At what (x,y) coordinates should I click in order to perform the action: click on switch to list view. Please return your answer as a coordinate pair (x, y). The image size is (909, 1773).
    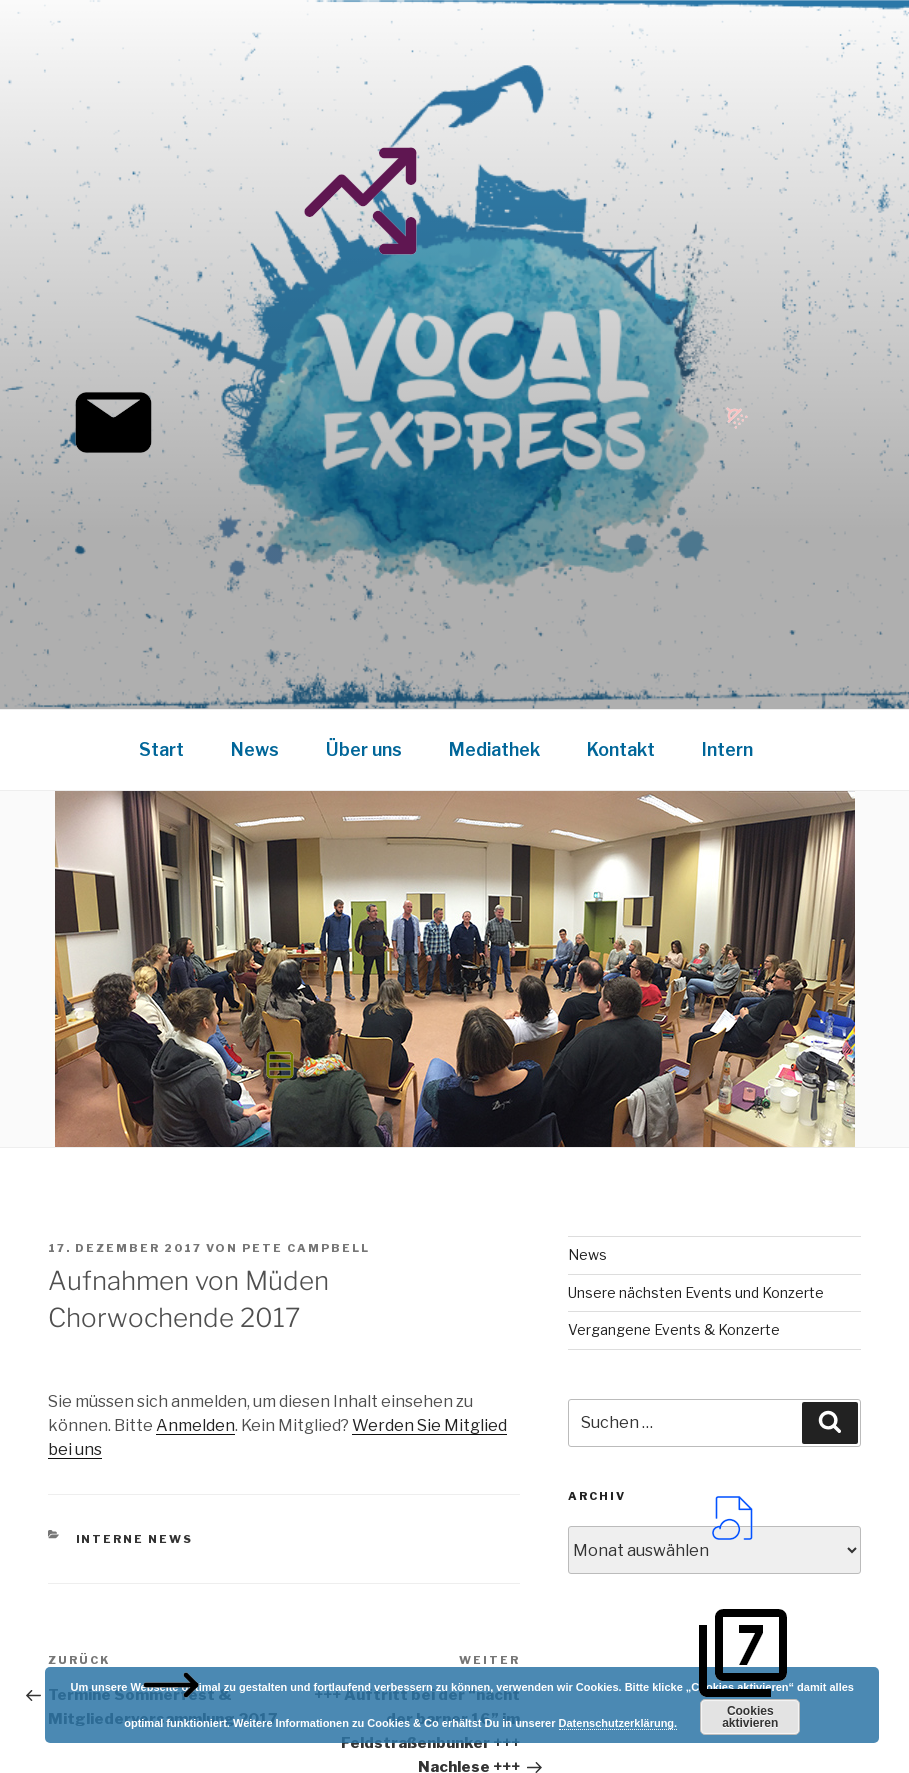
    Looking at the image, I should click on (280, 1065).